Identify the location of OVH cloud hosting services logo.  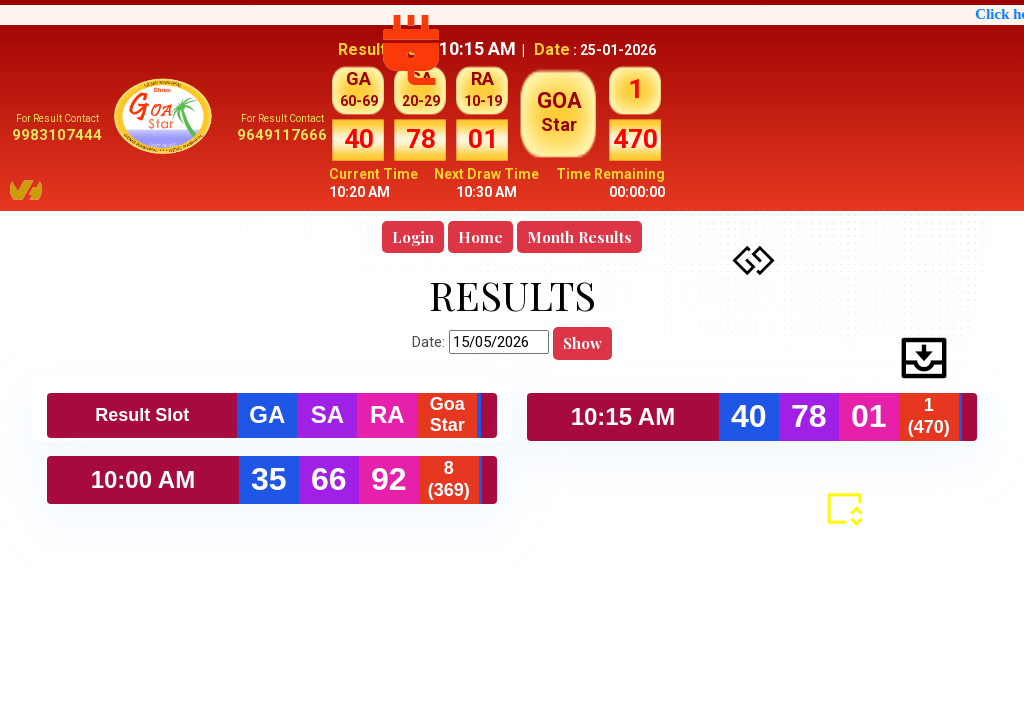
(26, 190).